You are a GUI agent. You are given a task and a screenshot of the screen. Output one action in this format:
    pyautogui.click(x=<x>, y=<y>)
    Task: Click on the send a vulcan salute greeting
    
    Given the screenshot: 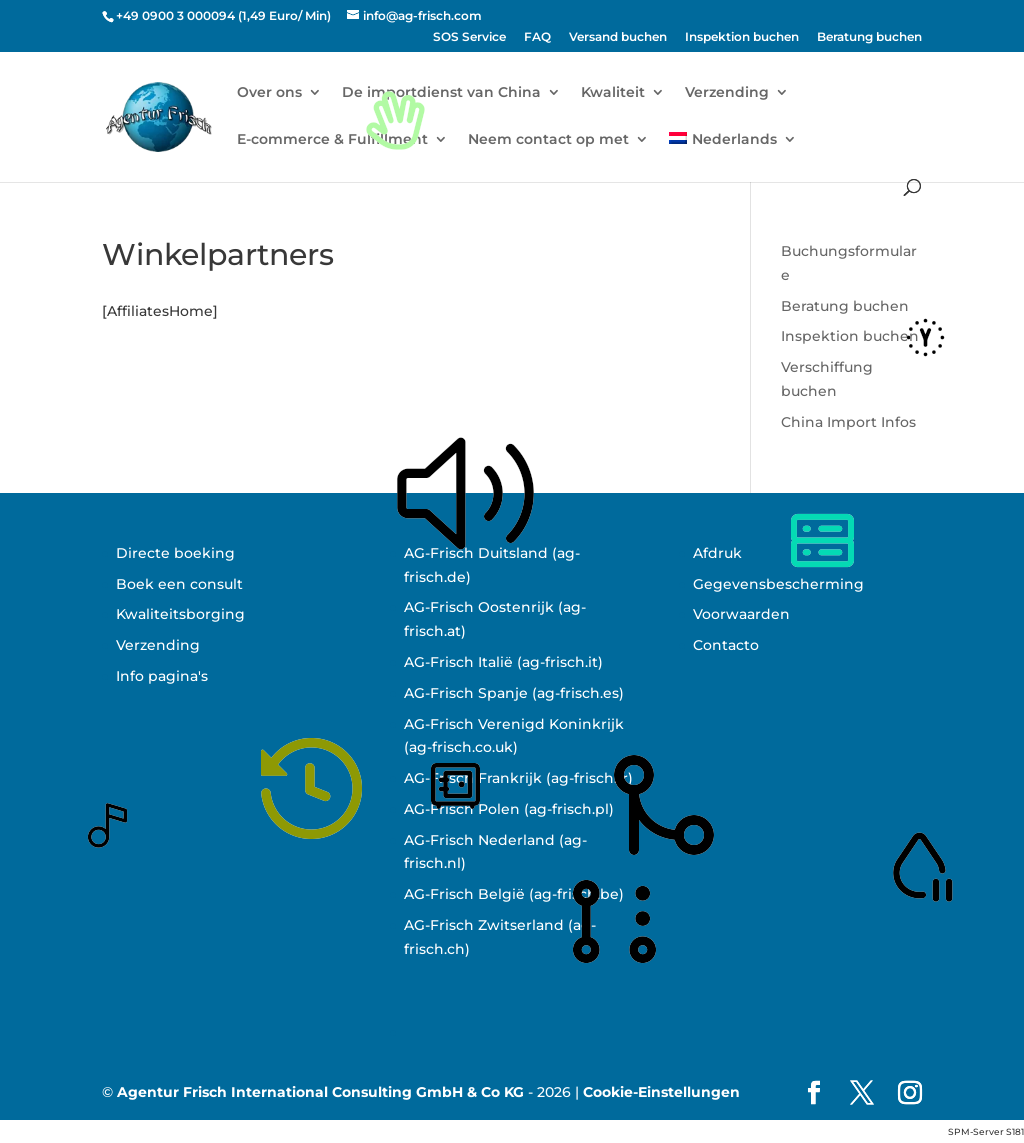 What is the action you would take?
    pyautogui.click(x=395, y=120)
    